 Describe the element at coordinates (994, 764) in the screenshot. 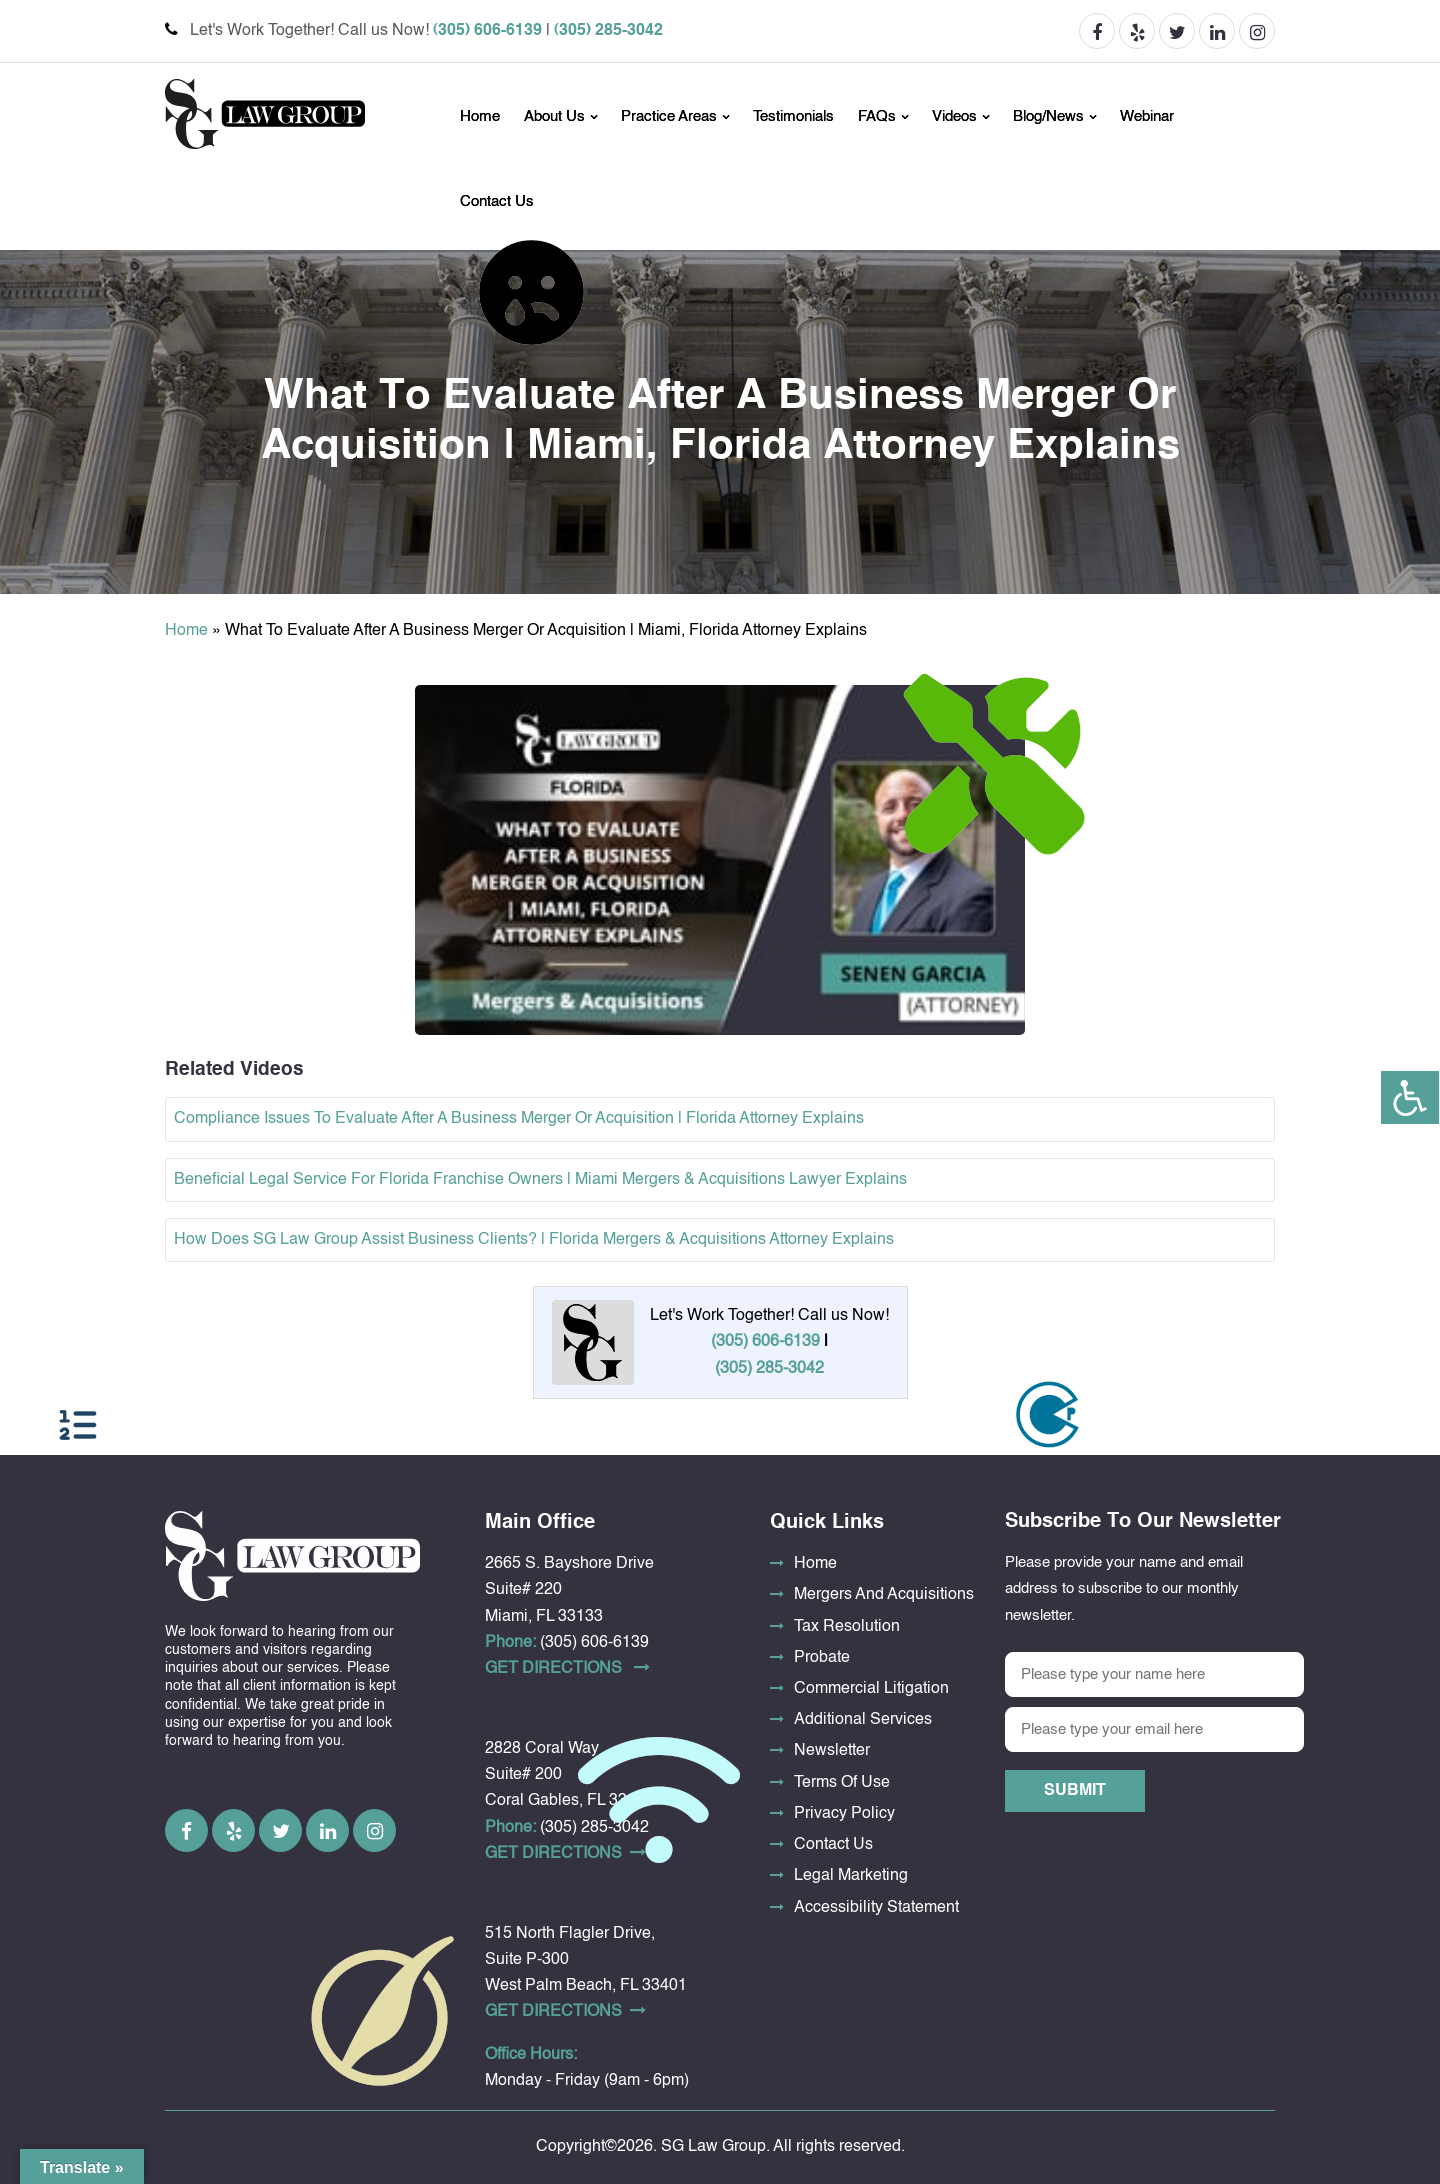

I see `access settings or configuration options` at that location.